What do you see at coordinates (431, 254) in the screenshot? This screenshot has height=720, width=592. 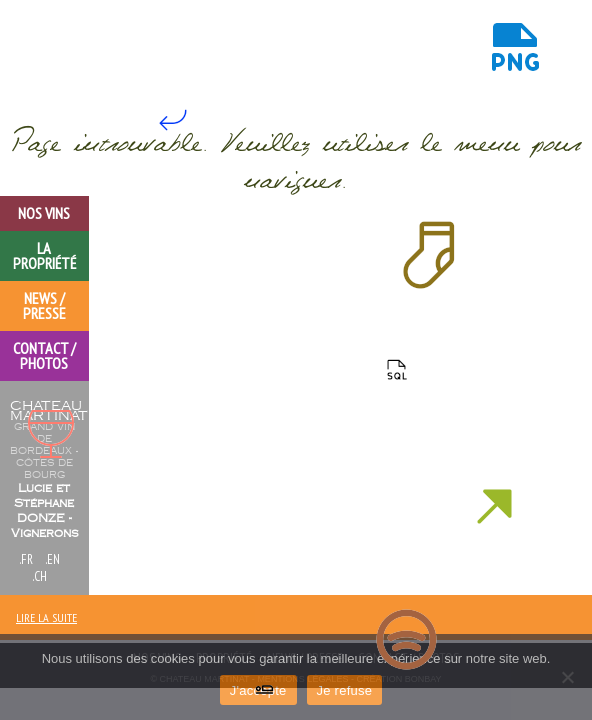 I see `browse clothing or apparel items` at bounding box center [431, 254].